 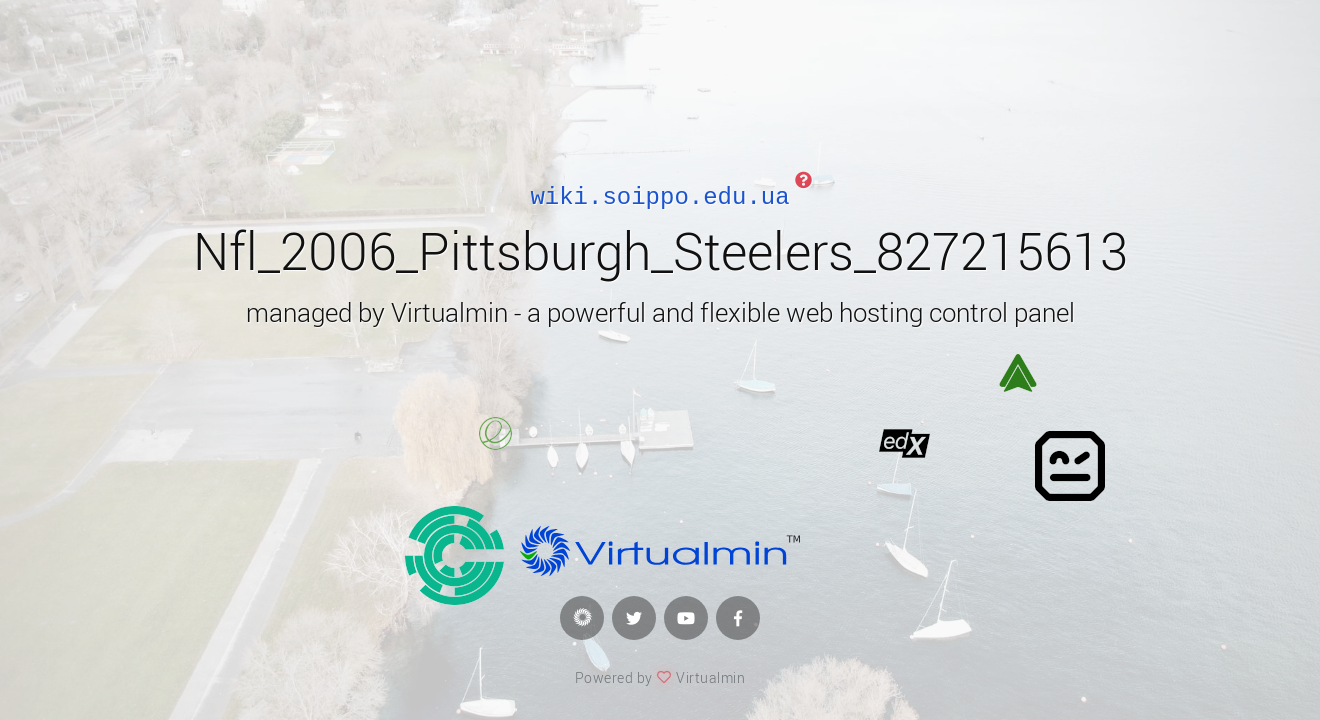 I want to click on elementary OS branding logo, so click(x=495, y=433).